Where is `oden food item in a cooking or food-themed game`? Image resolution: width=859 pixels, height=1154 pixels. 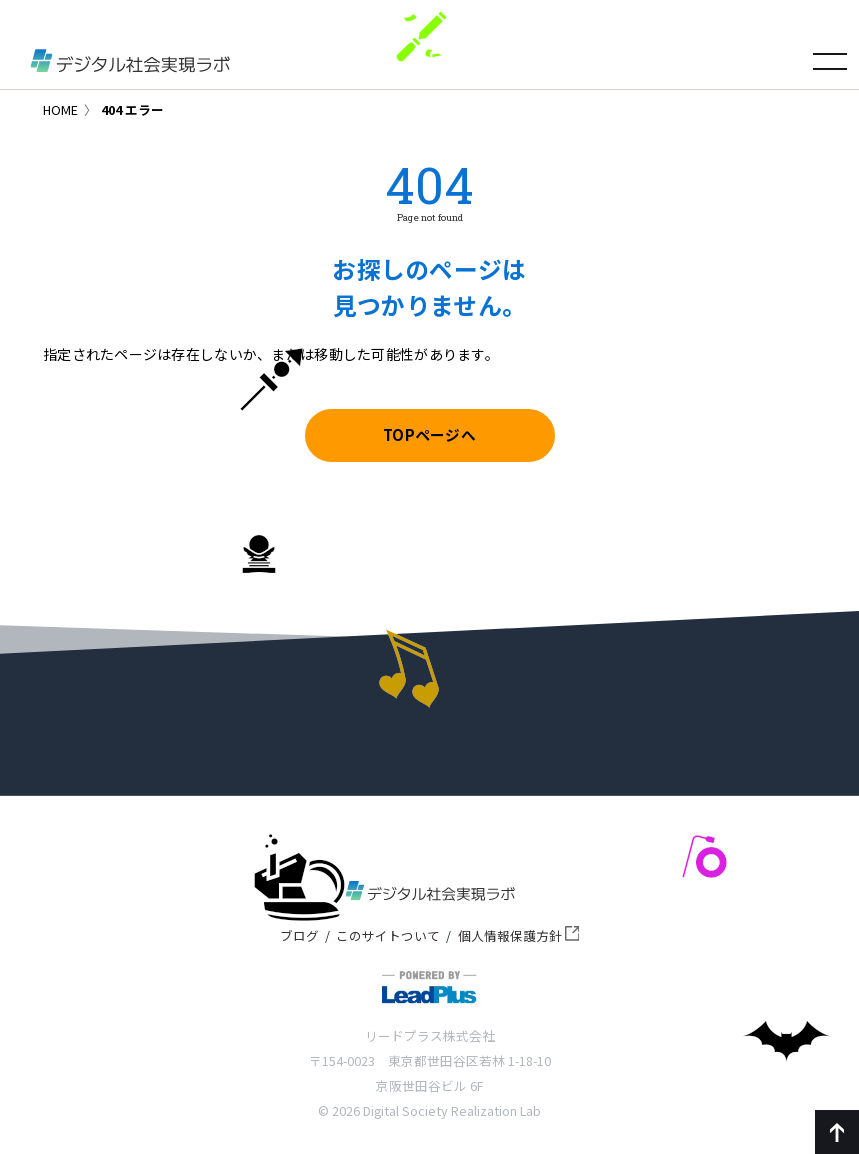
oden food item in a cooking or food-themed game is located at coordinates (271, 379).